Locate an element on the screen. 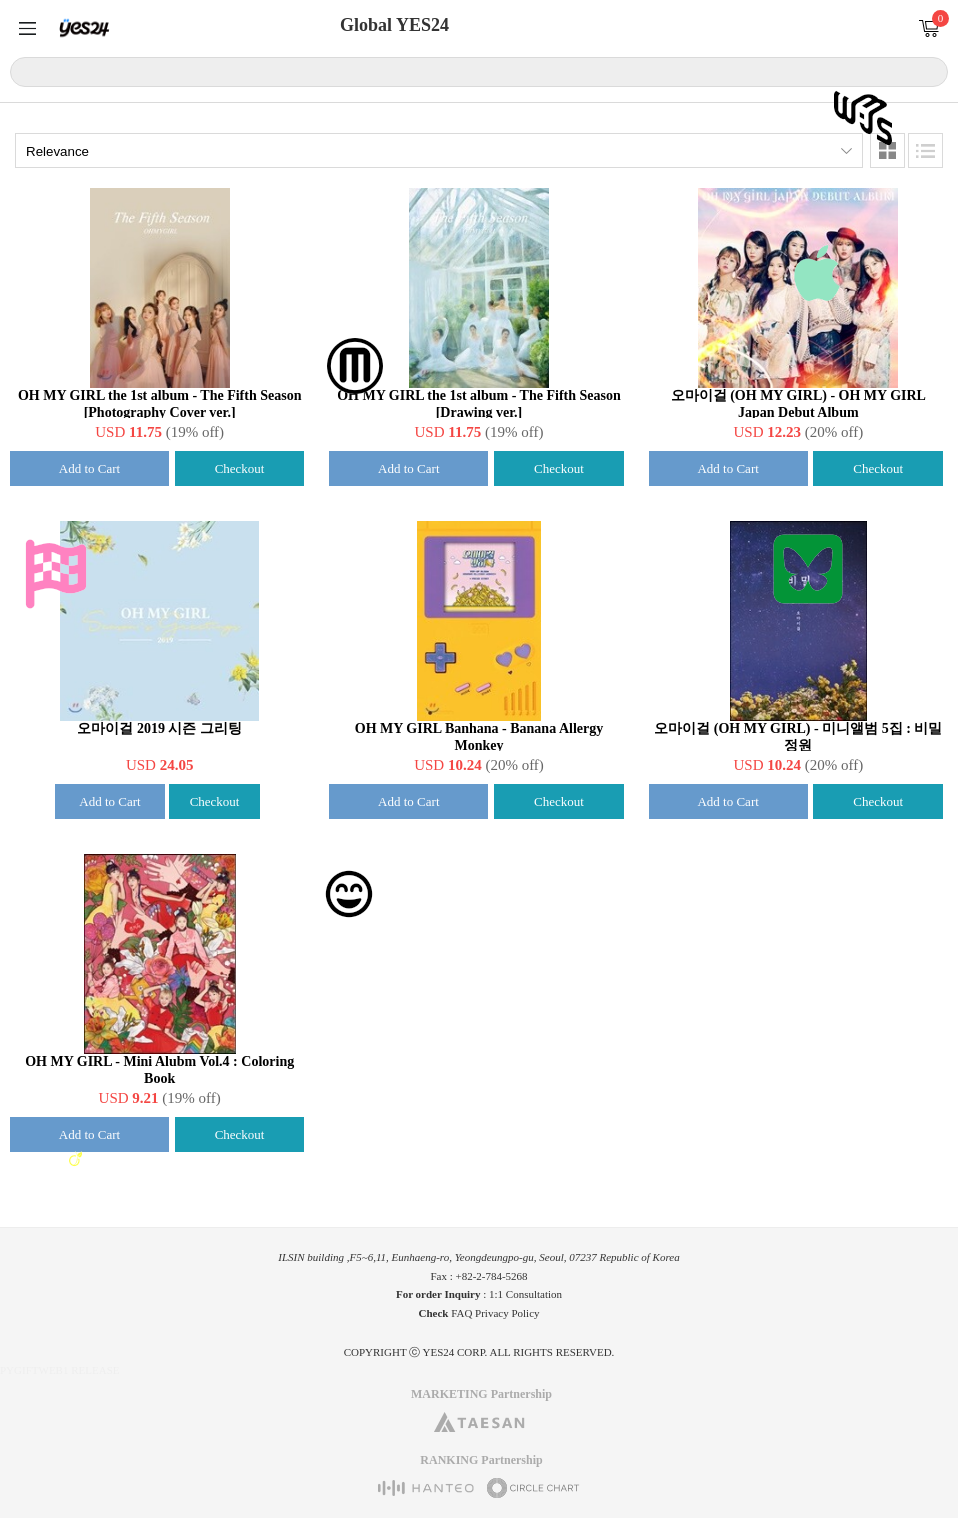  open Bluesky social media app is located at coordinates (808, 569).